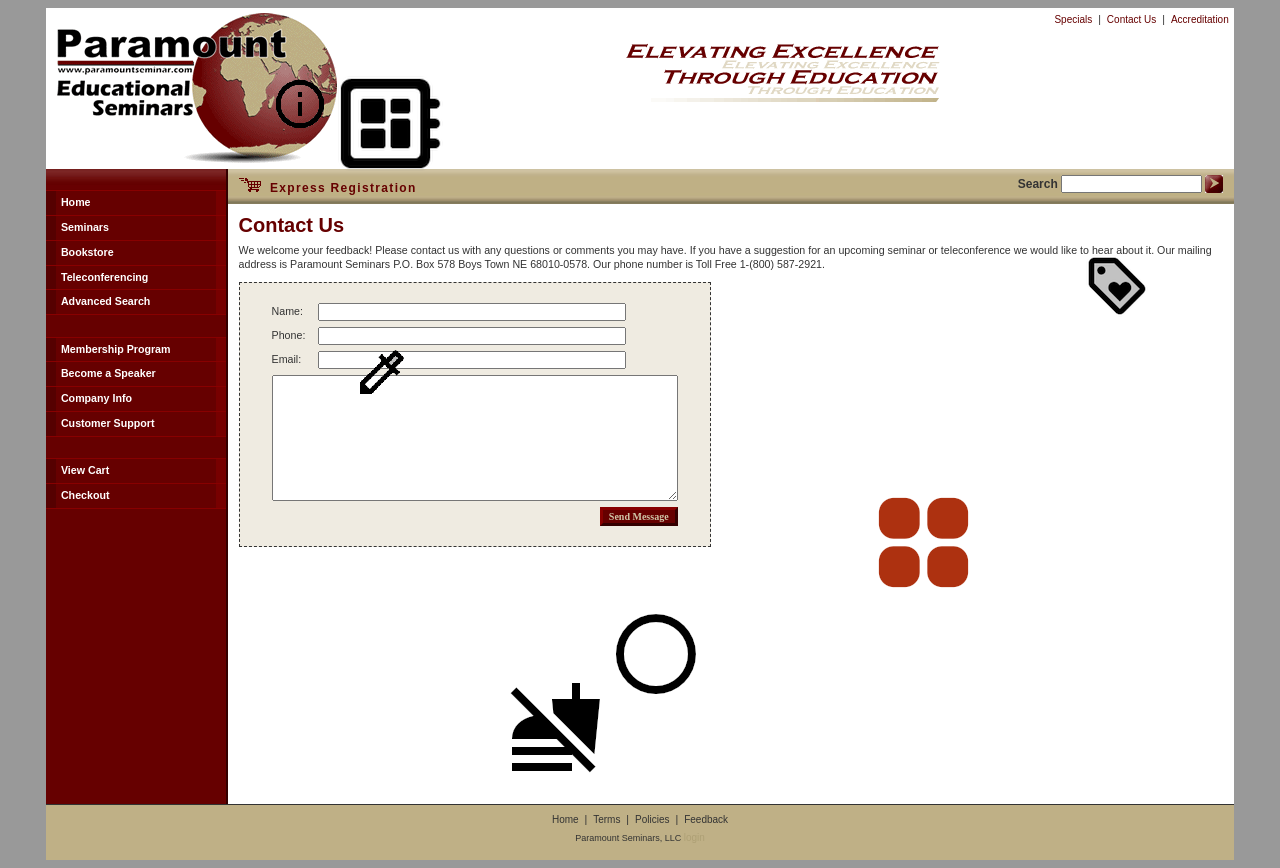  I want to click on view items in grid layout, so click(923, 542).